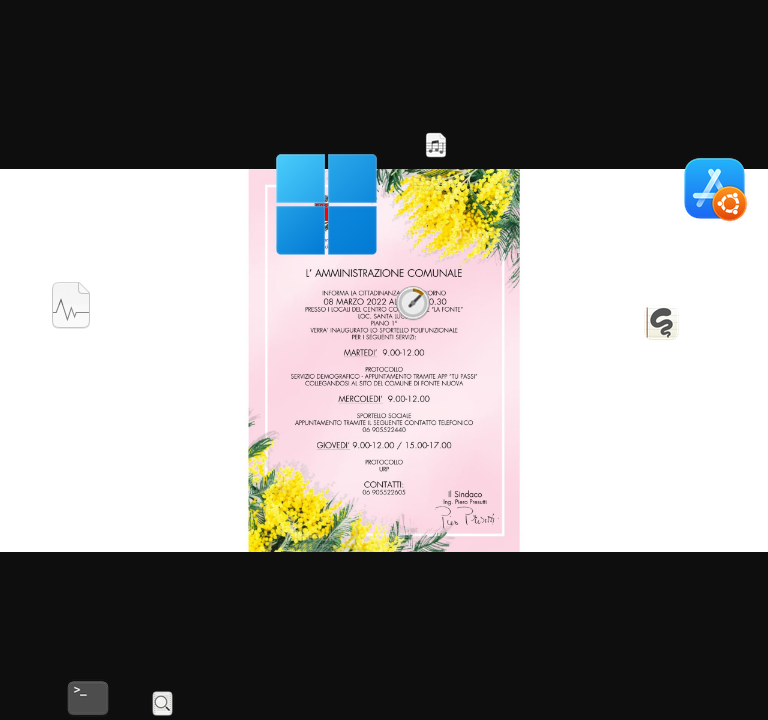 This screenshot has height=720, width=768. What do you see at coordinates (71, 305) in the screenshot?
I see `view system log file` at bounding box center [71, 305].